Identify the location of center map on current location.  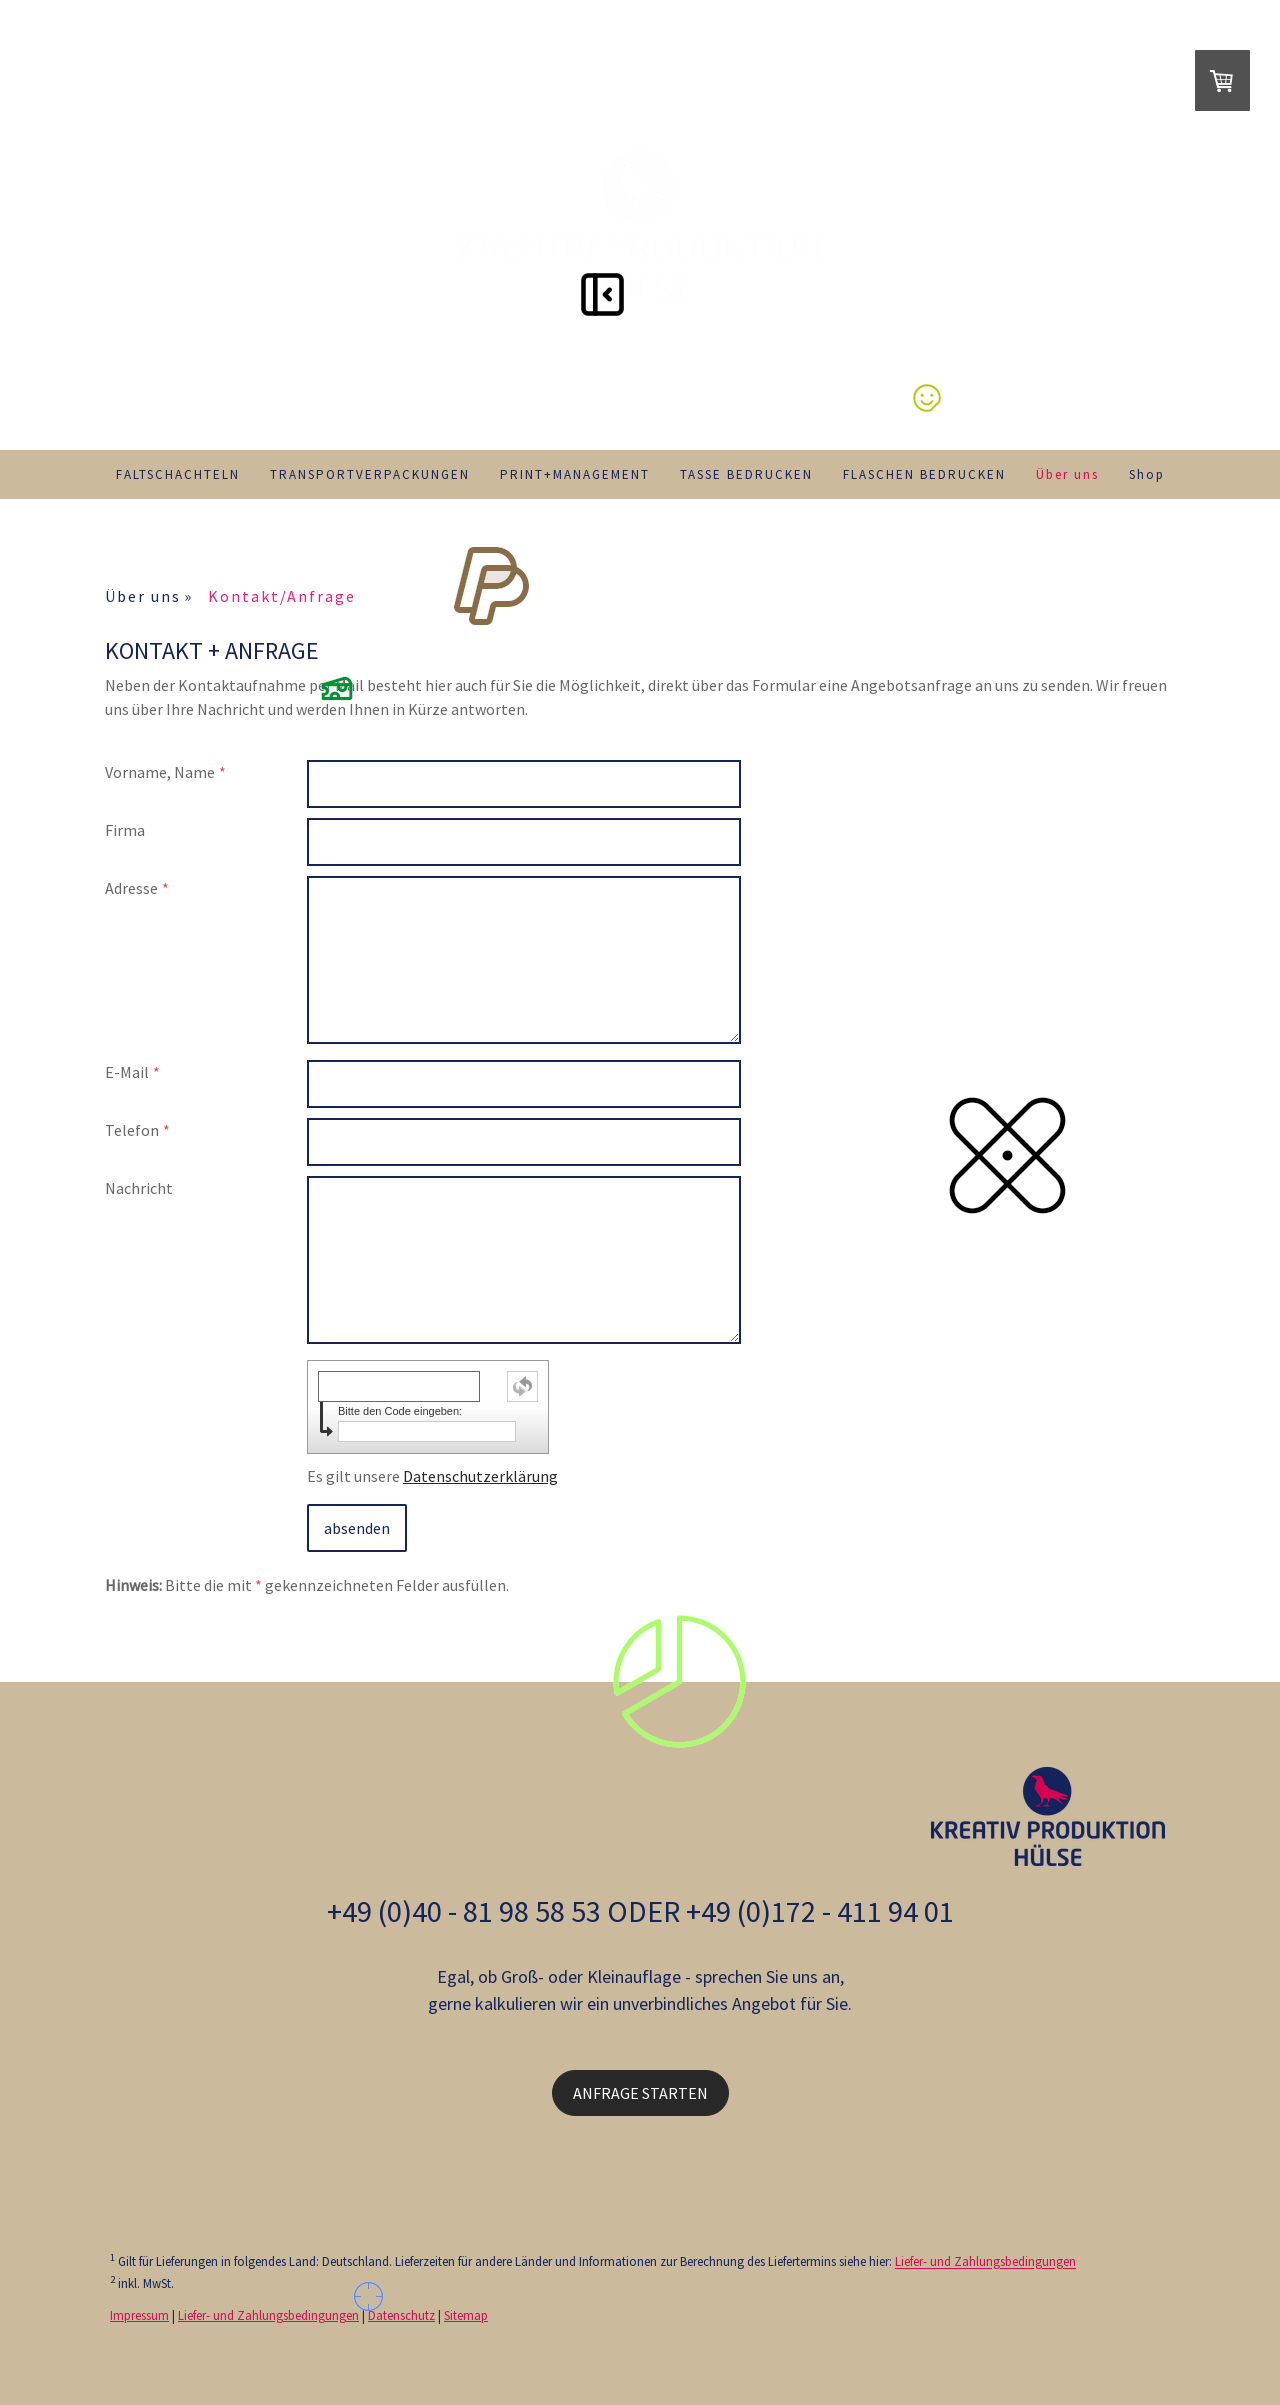
(368, 2296).